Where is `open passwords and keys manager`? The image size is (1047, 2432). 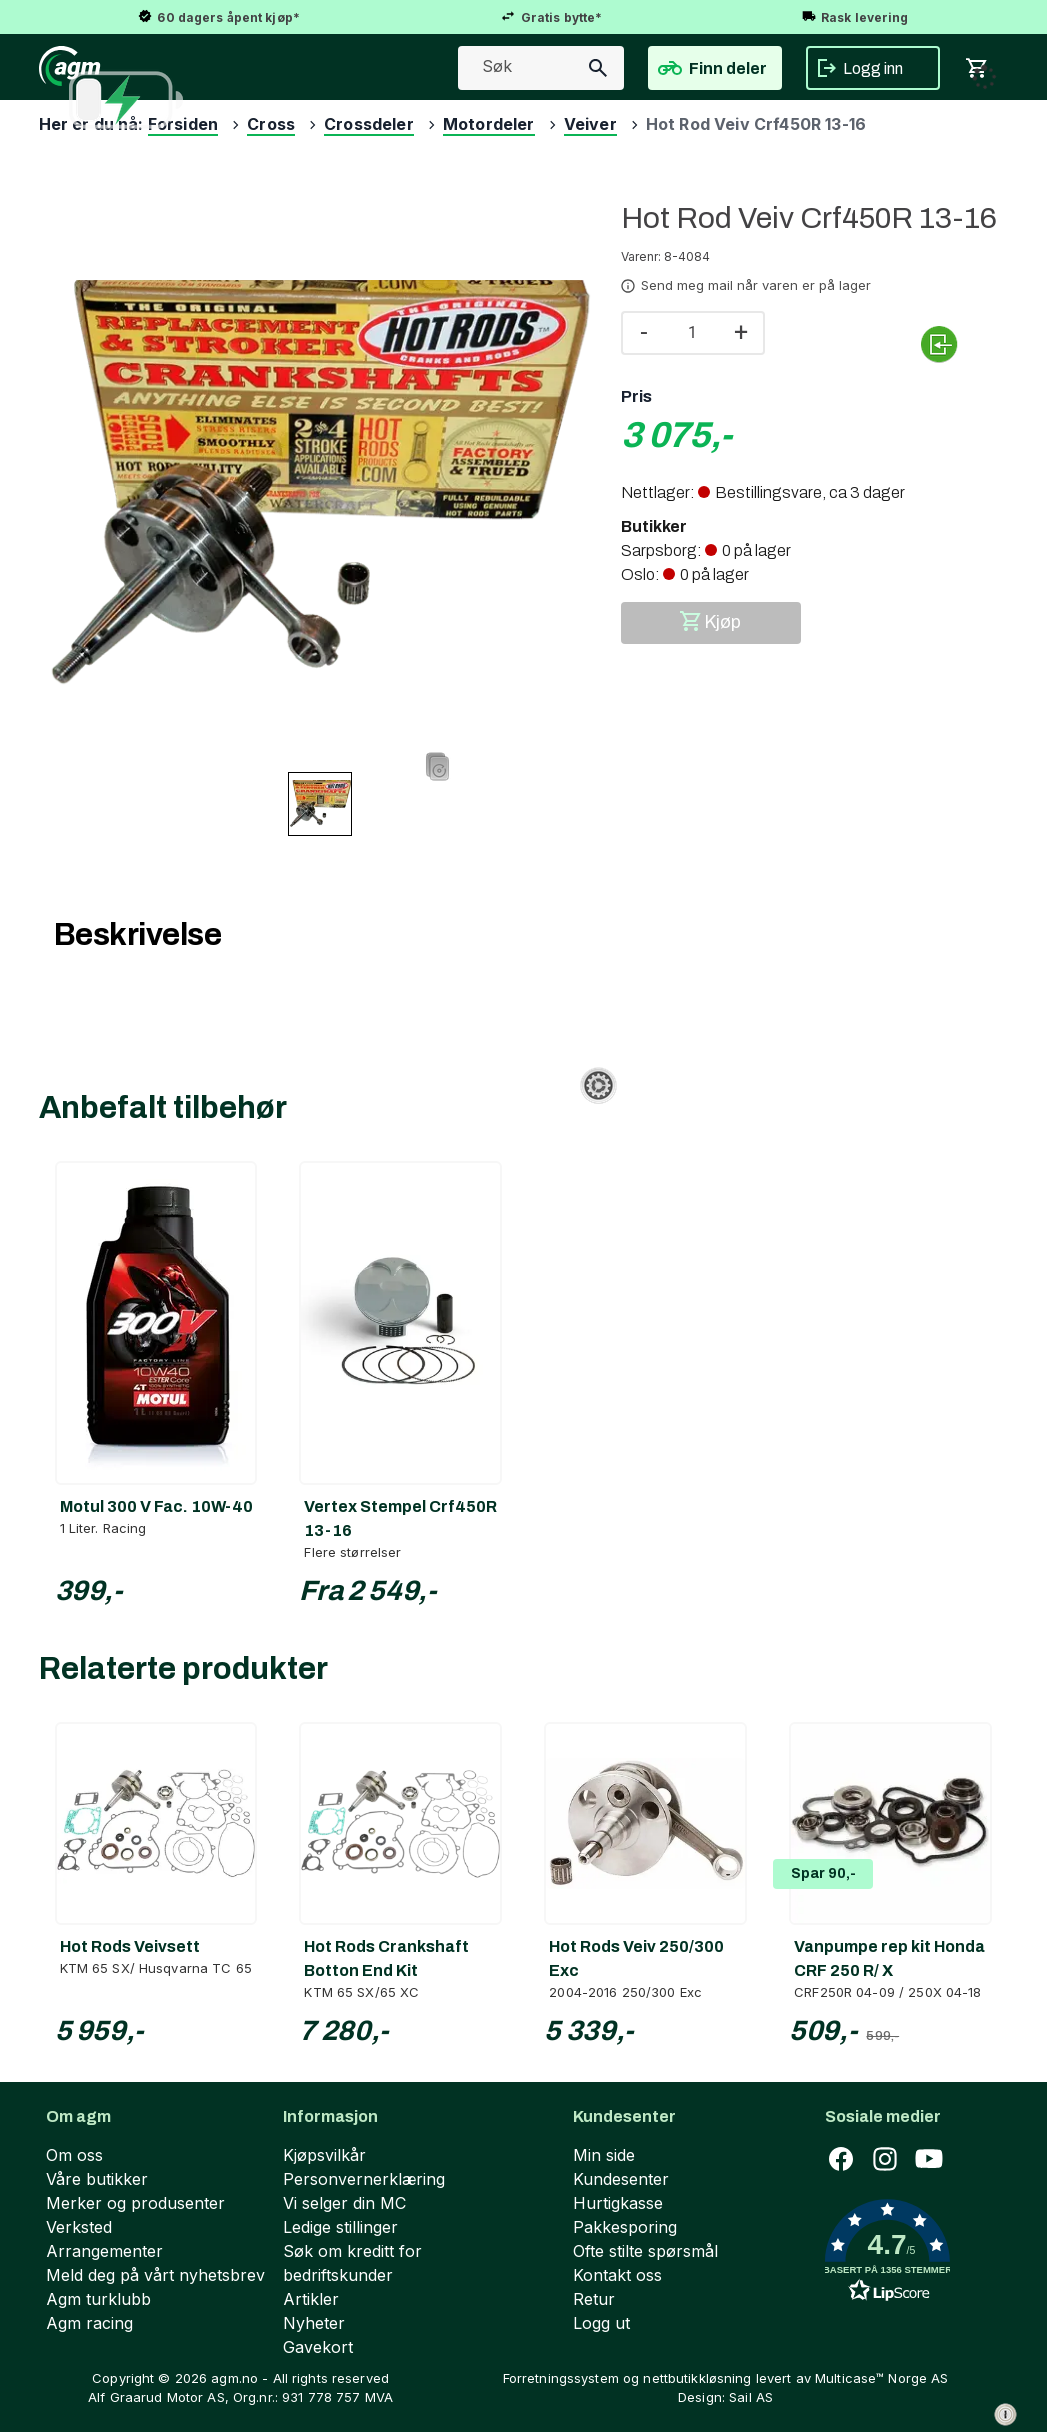
open passwords and keys manager is located at coordinates (1005, 2414).